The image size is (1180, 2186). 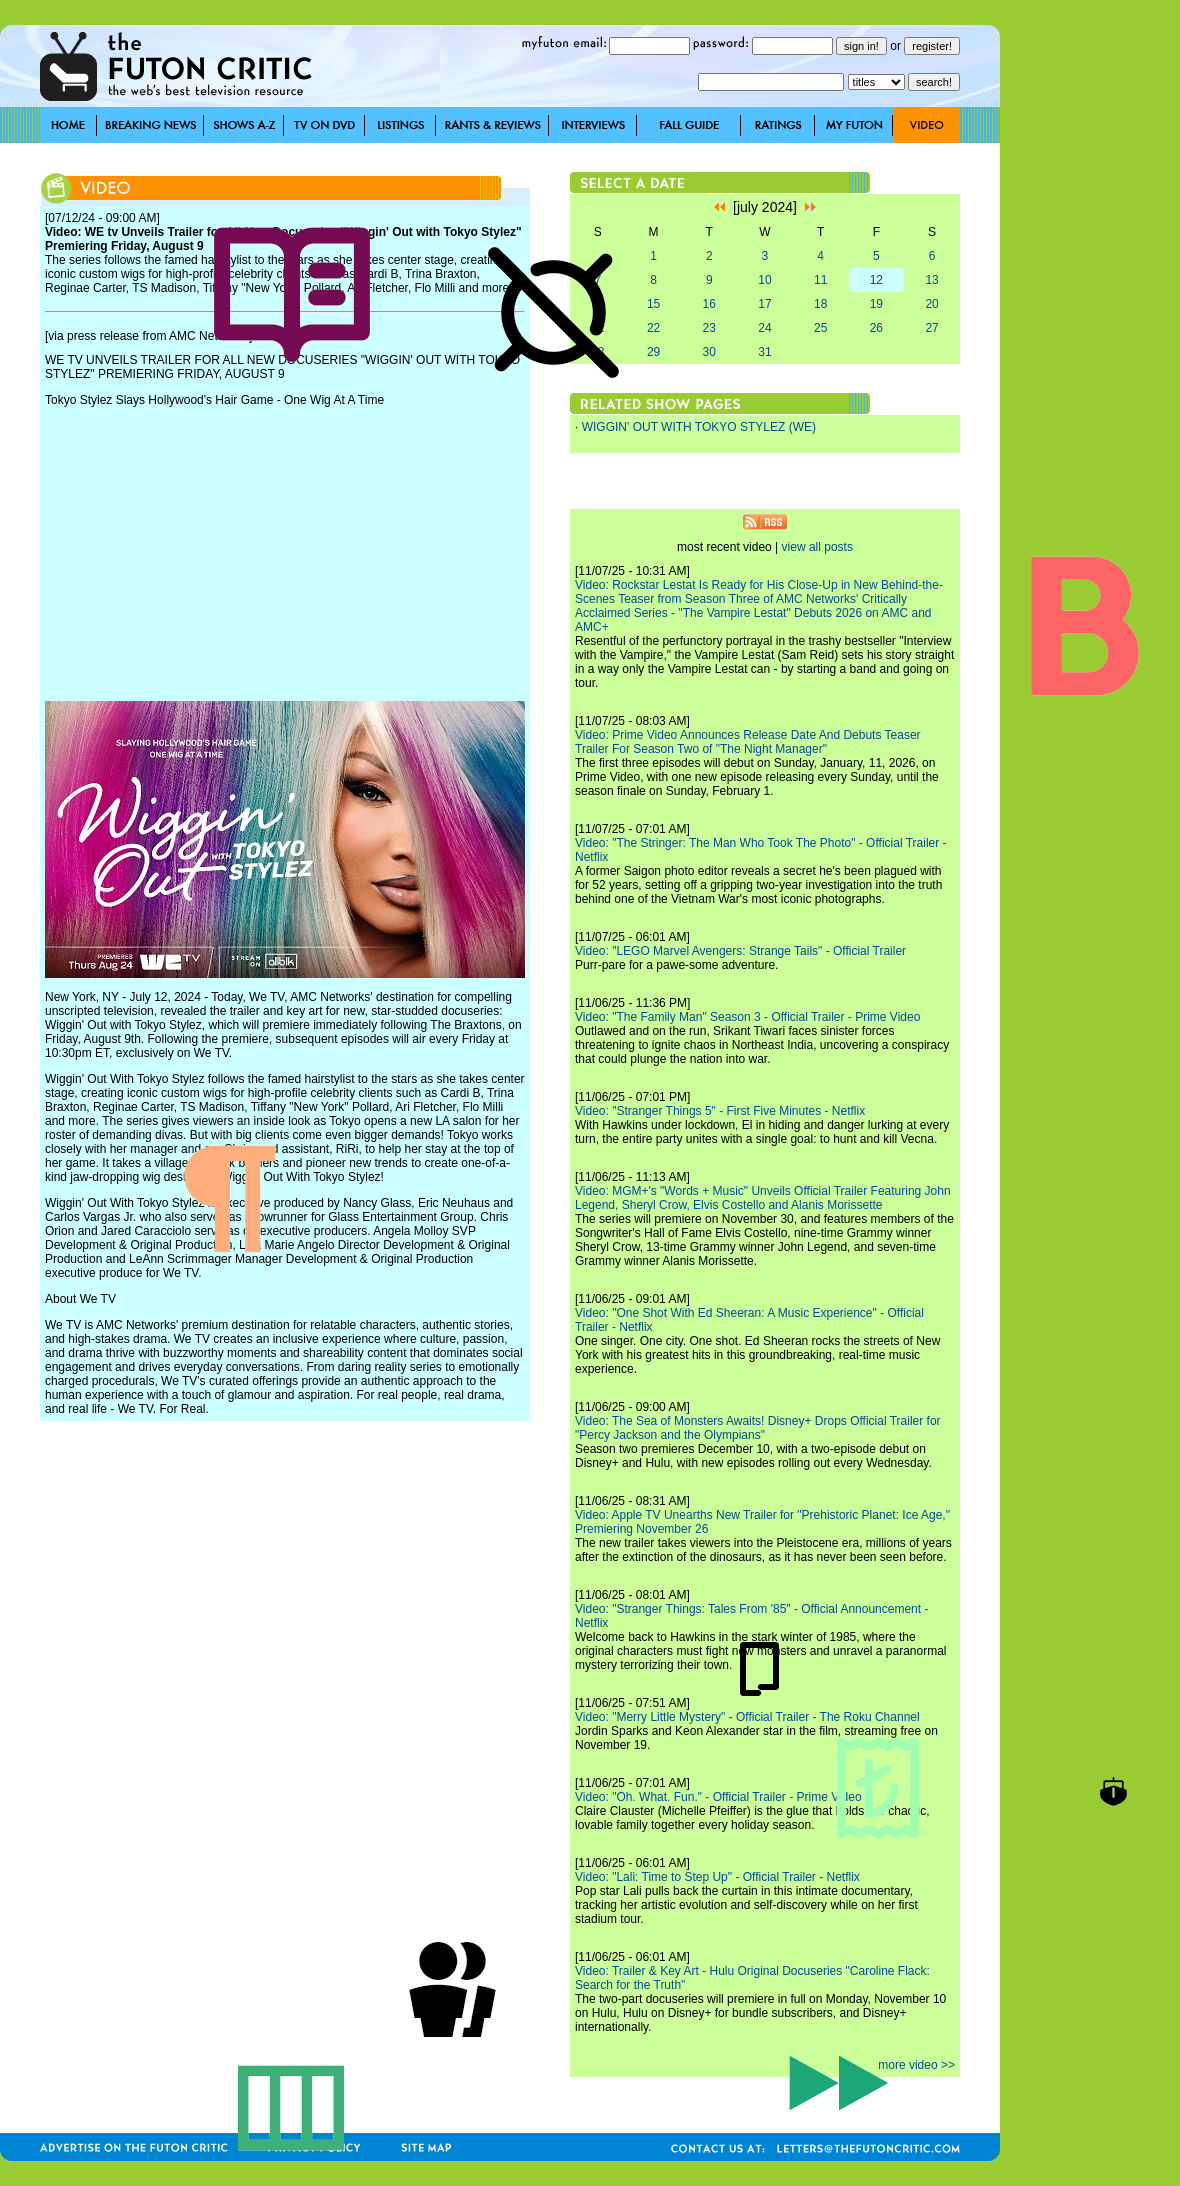 What do you see at coordinates (1085, 626) in the screenshot?
I see `apply bold formatting to selected text` at bounding box center [1085, 626].